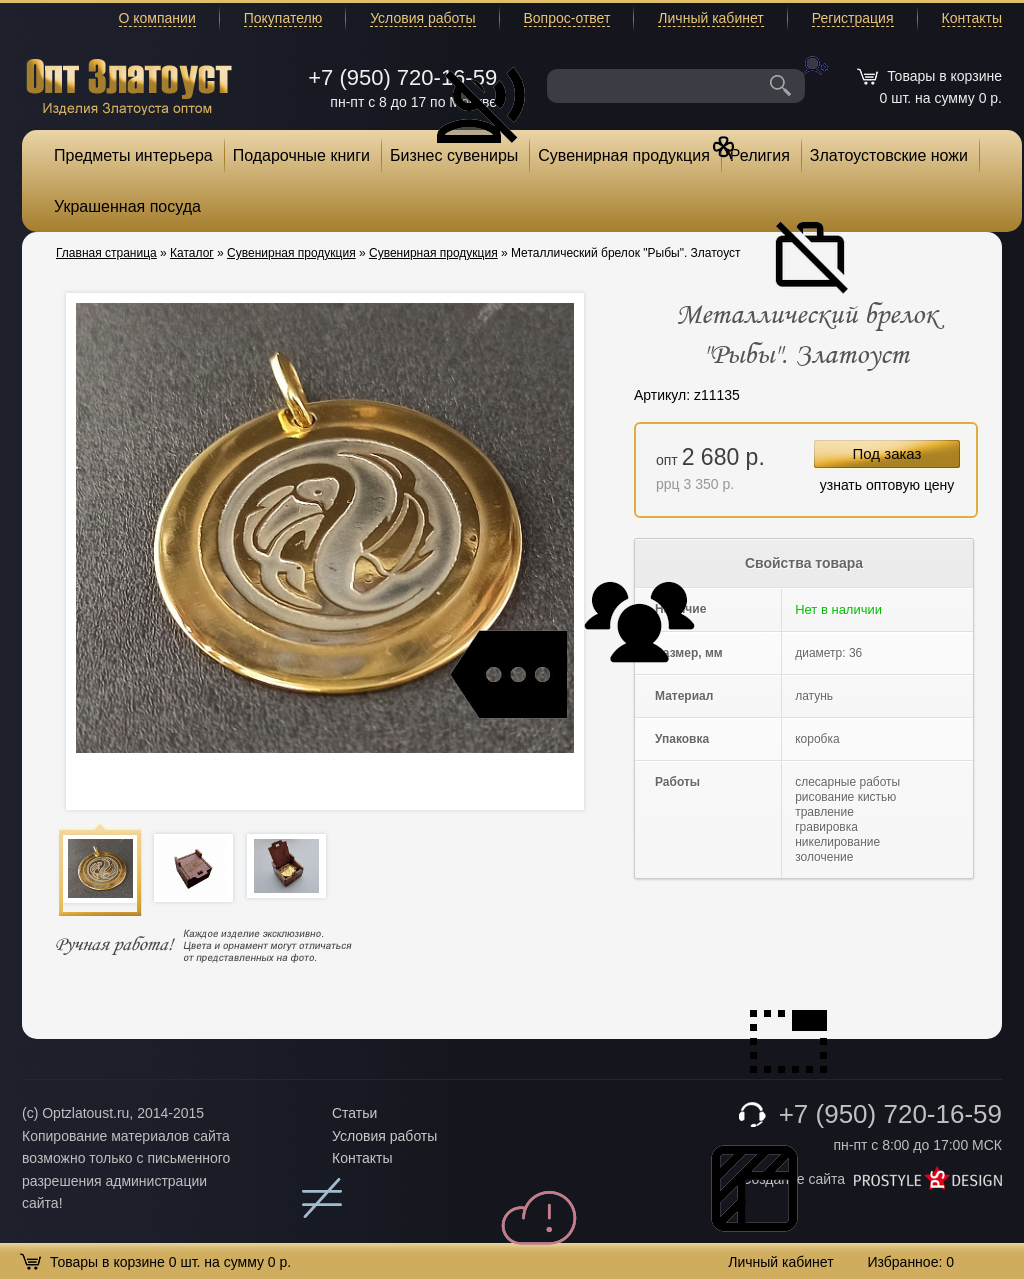 This screenshot has width=1024, height=1279. Describe the element at coordinates (788, 1041) in the screenshot. I see `an inactive or unselected browser tab` at that location.